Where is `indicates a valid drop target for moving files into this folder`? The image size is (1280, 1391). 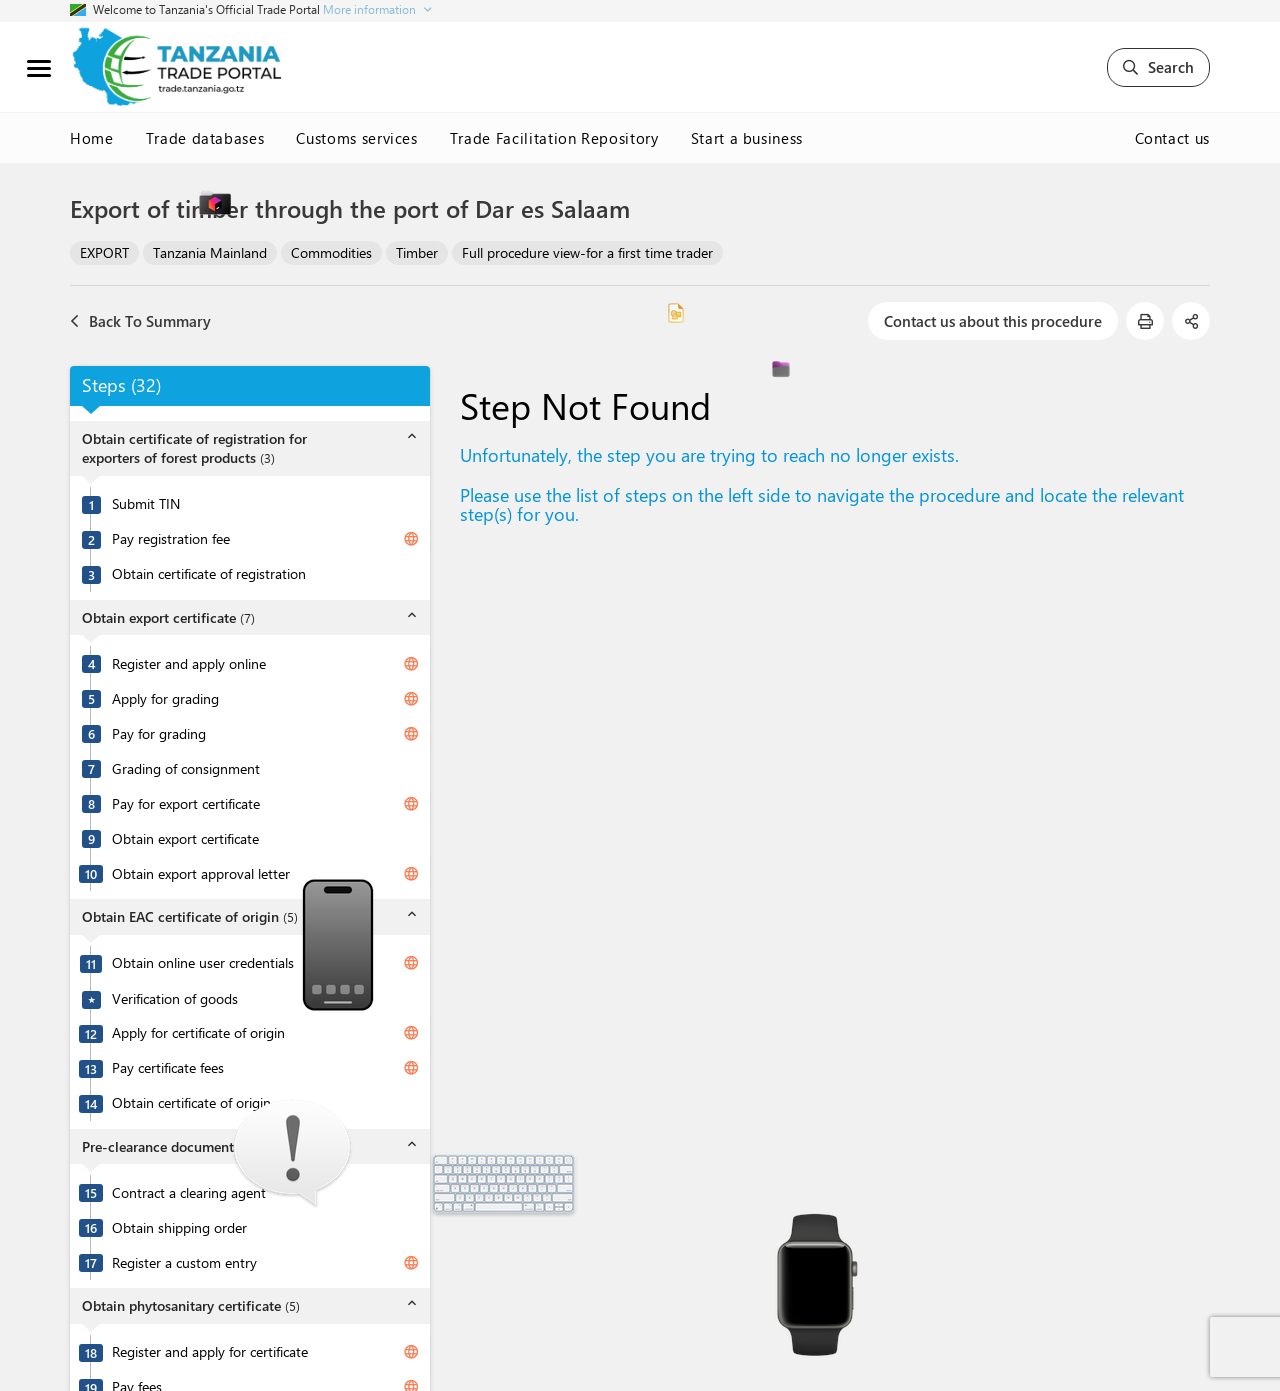
indicates a valid drop target for moving files into this folder is located at coordinates (781, 369).